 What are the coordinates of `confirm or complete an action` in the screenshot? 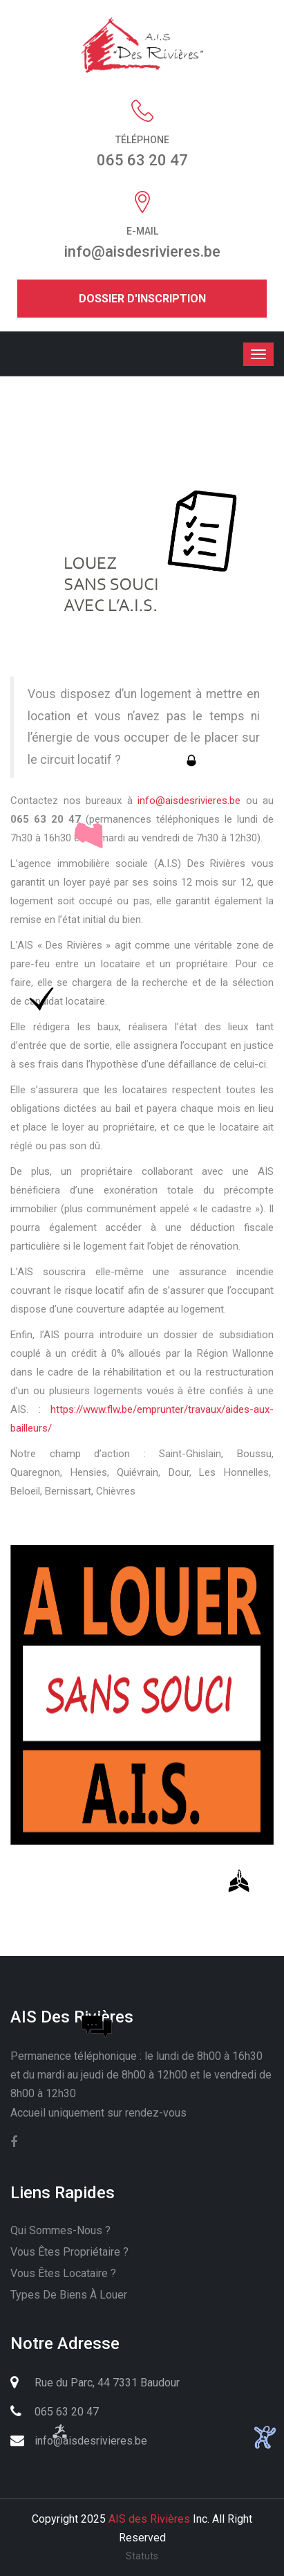 It's located at (41, 999).